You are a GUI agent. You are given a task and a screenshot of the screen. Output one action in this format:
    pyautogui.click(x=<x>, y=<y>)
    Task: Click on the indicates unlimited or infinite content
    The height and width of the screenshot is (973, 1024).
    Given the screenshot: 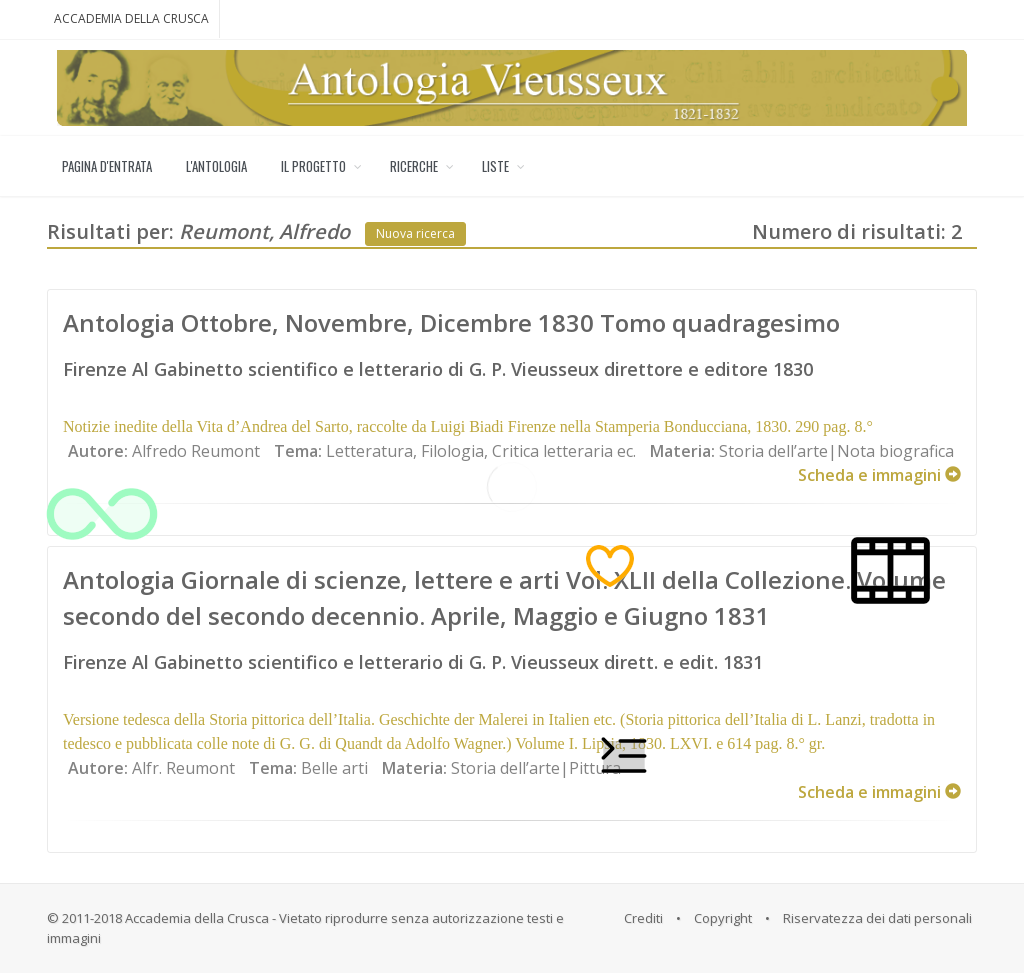 What is the action you would take?
    pyautogui.click(x=102, y=514)
    